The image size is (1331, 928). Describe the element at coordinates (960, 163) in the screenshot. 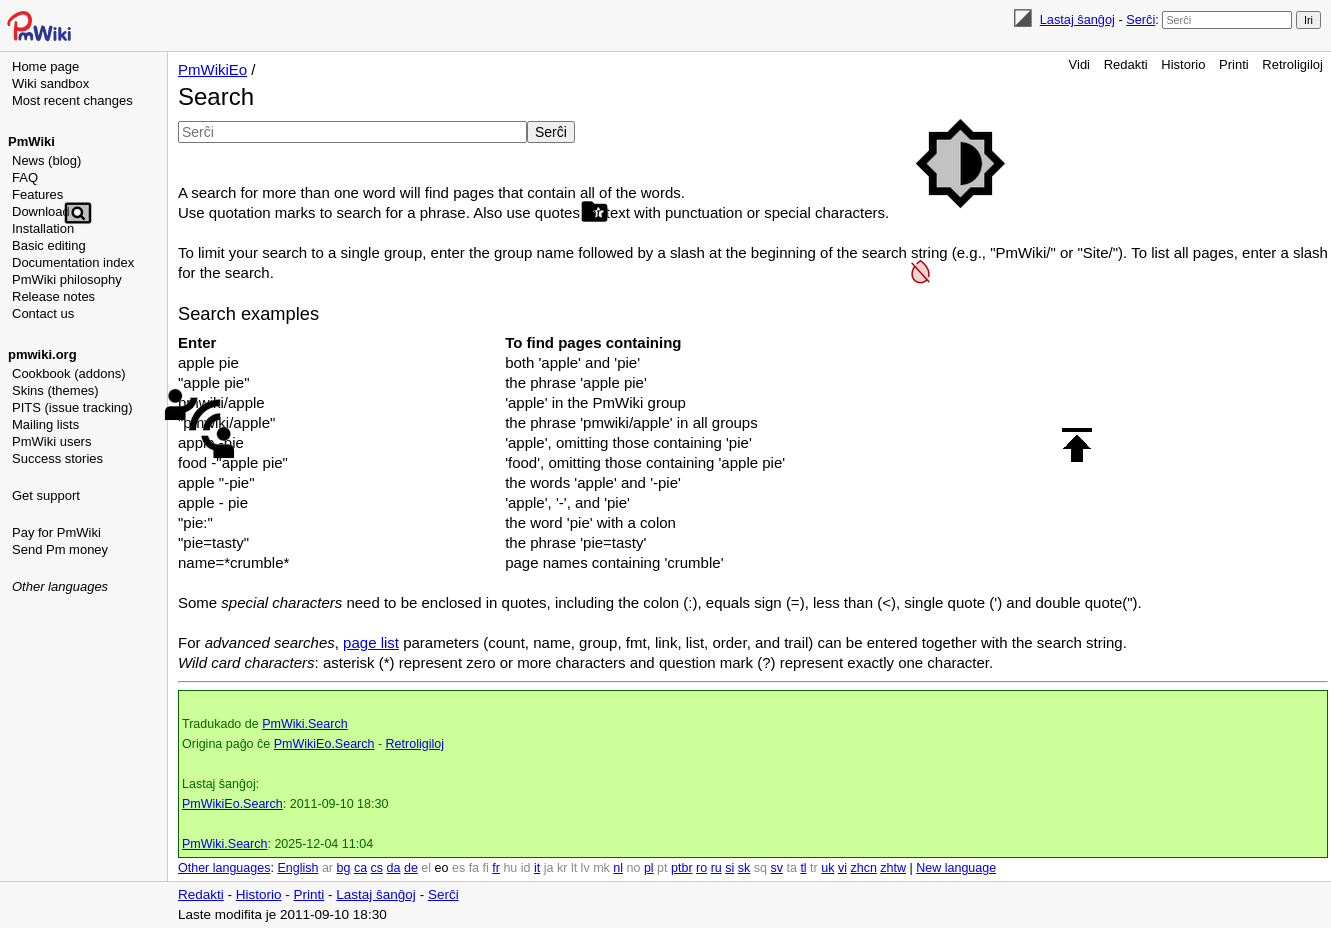

I see `adjust screen brightness settings` at that location.